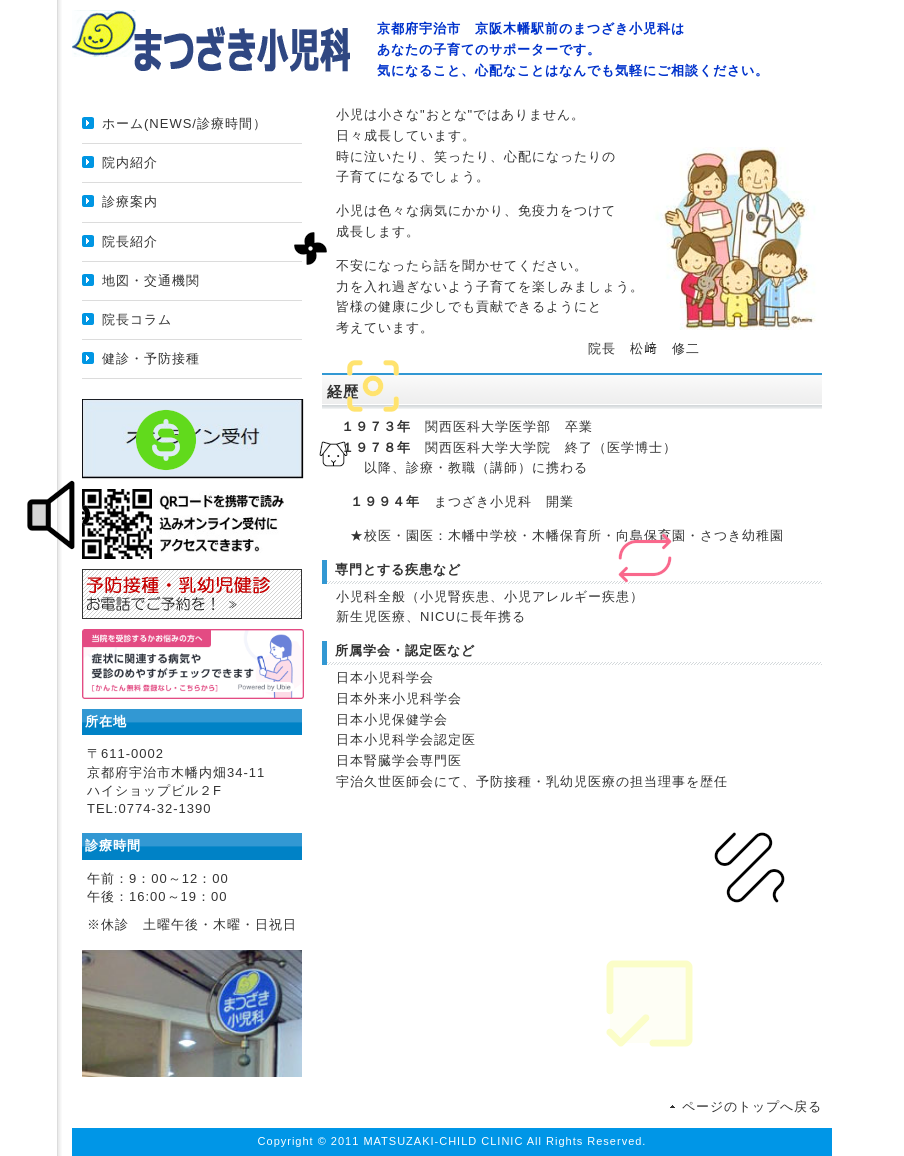 The width and height of the screenshot is (904, 1156). I want to click on enable repeat mode for media playback, so click(645, 558).